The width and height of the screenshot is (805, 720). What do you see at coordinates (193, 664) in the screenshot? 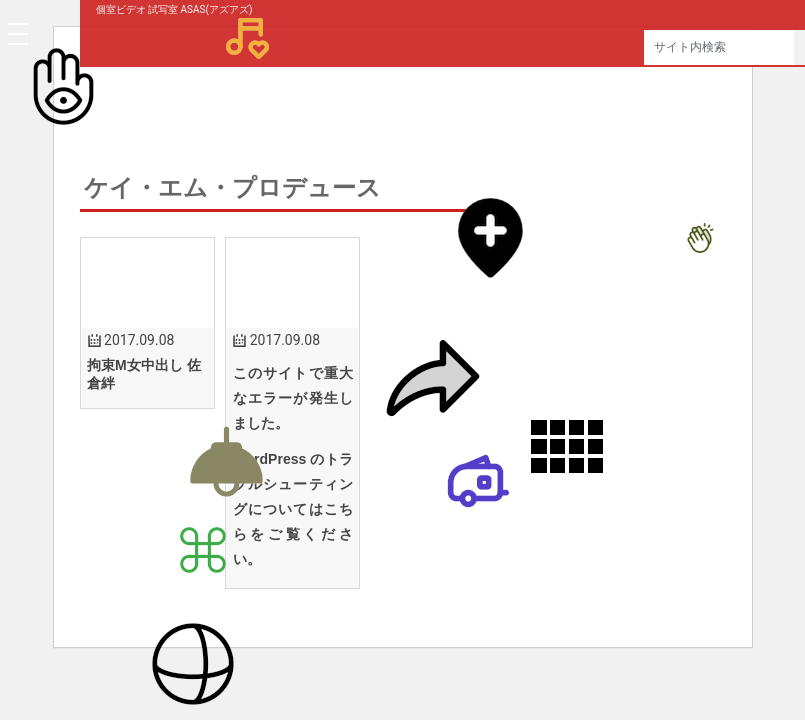
I see `access global or international settings` at bounding box center [193, 664].